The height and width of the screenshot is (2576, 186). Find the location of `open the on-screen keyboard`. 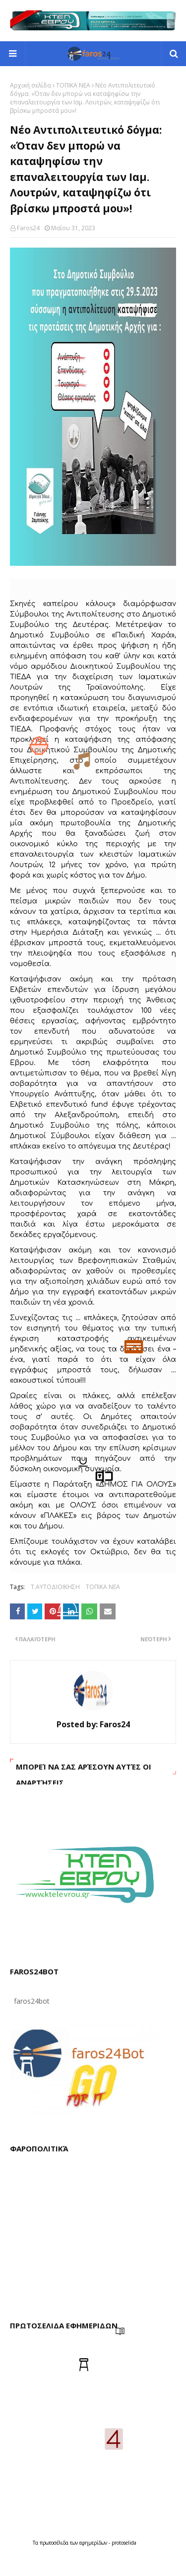

open the on-screen keyboard is located at coordinates (133, 1346).